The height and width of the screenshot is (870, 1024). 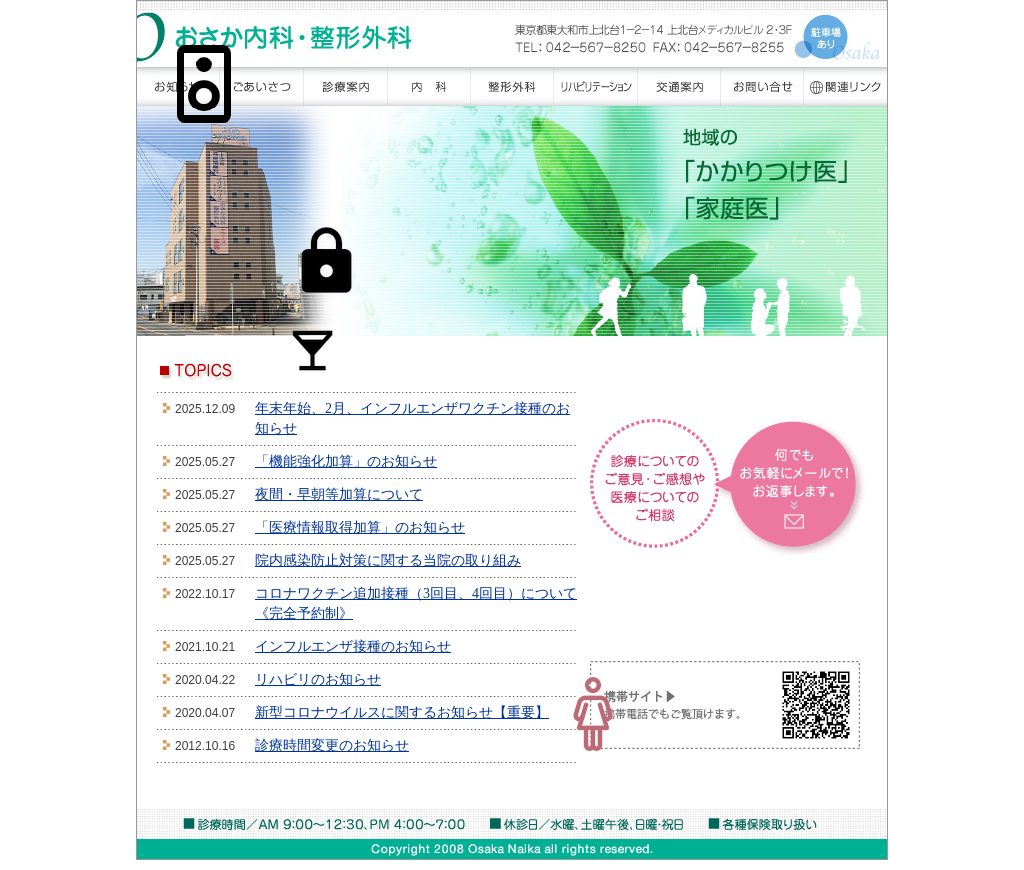 What do you see at coordinates (593, 714) in the screenshot?
I see `indicates women's restroom or facilities` at bounding box center [593, 714].